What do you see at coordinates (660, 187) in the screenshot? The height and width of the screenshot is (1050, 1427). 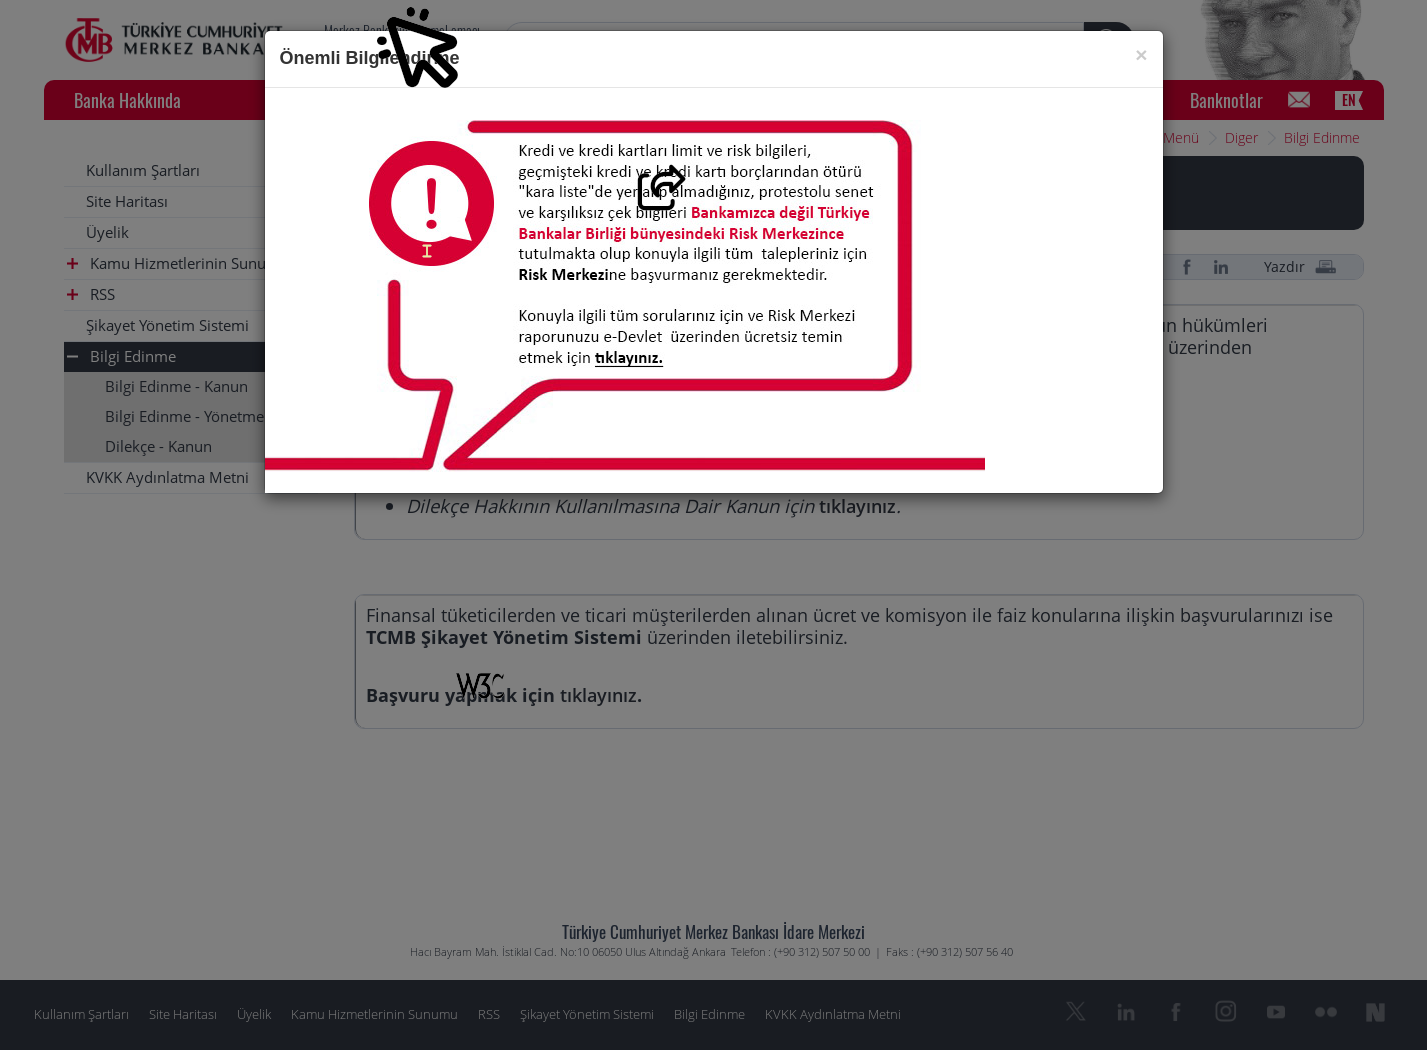 I see `share this content` at bounding box center [660, 187].